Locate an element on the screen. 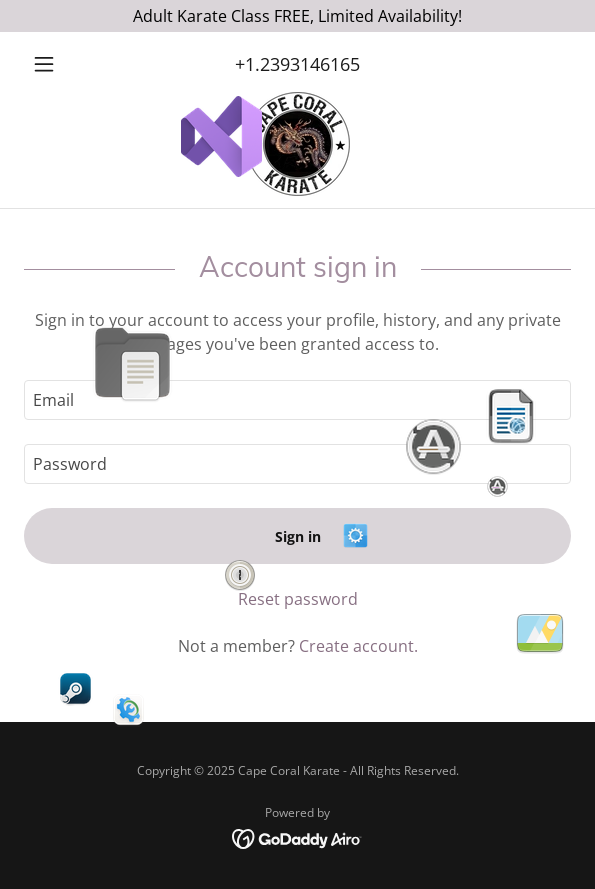  open graphics or image editing applications is located at coordinates (540, 633).